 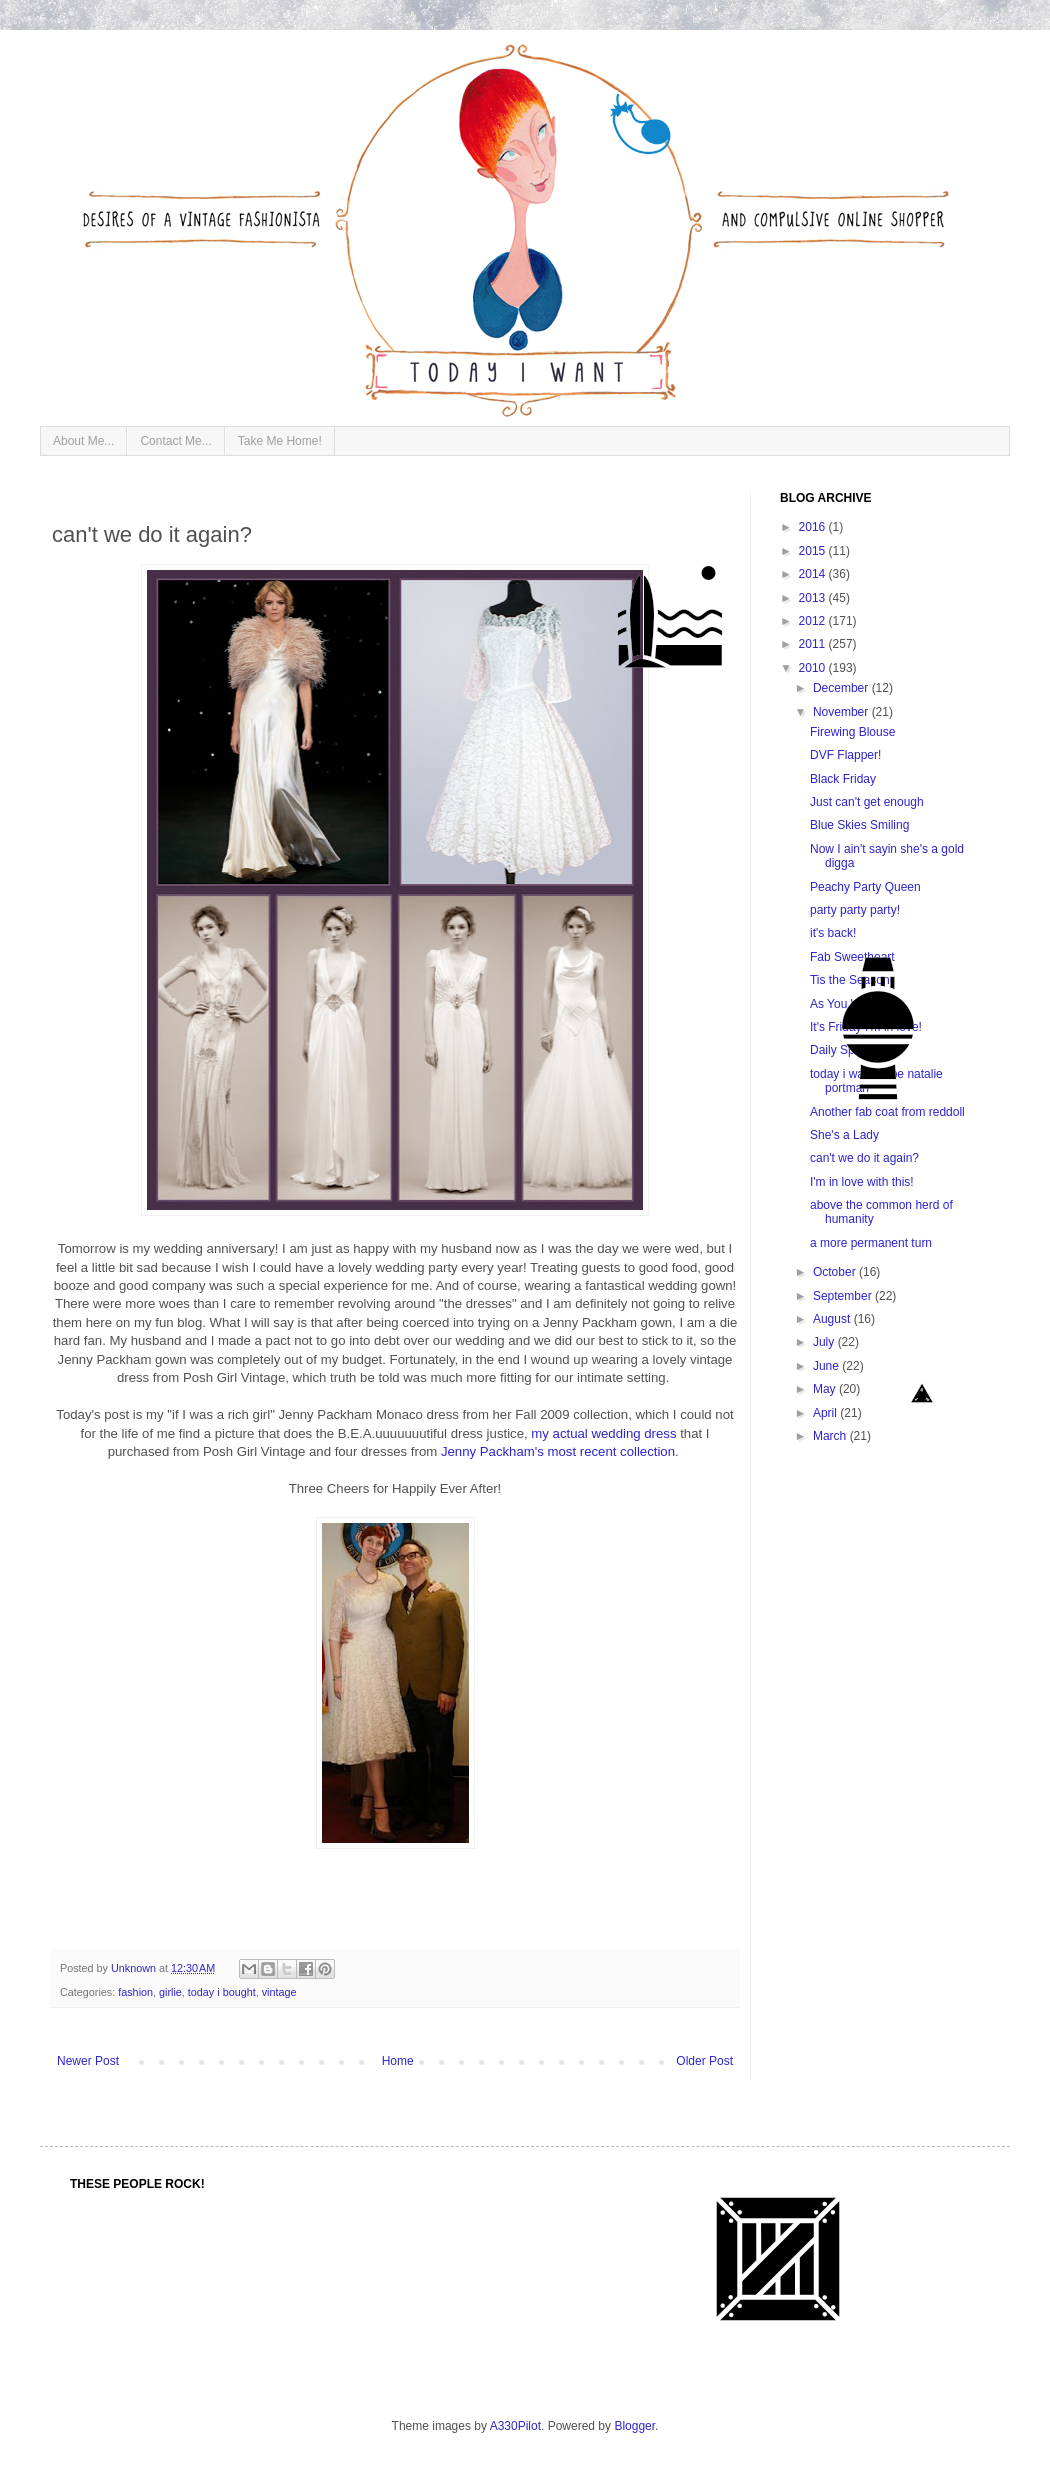 What do you see at coordinates (778, 2259) in the screenshot?
I see `open inventory or storage` at bounding box center [778, 2259].